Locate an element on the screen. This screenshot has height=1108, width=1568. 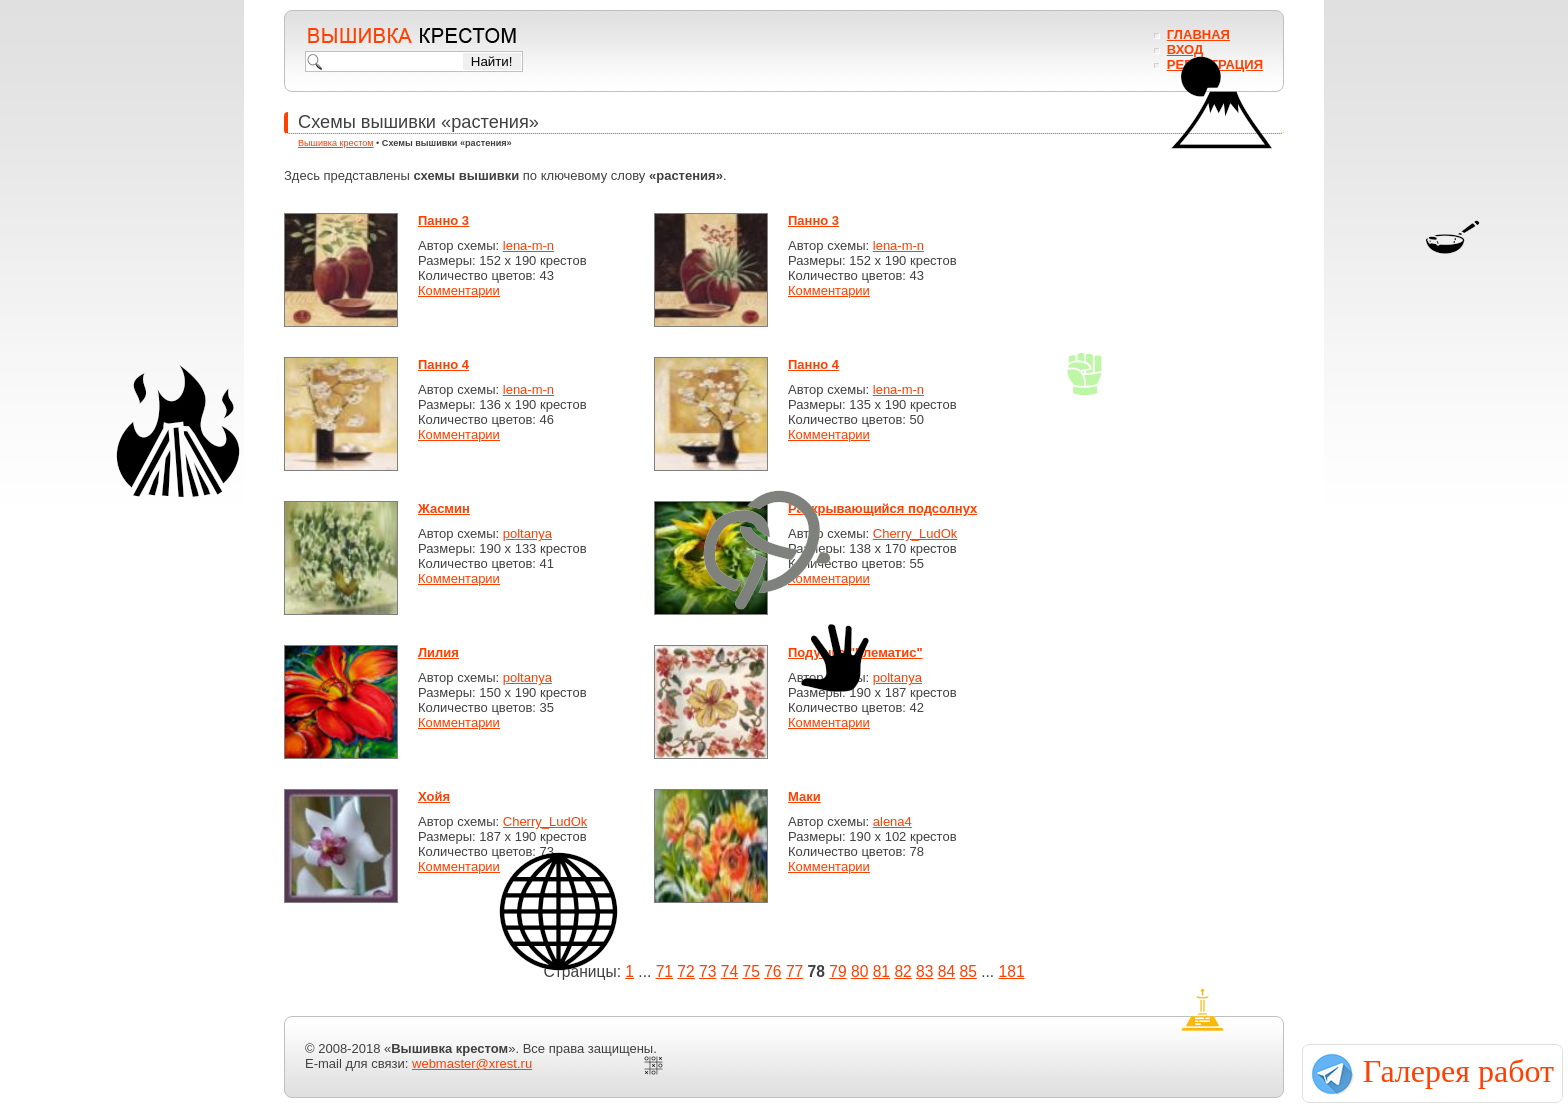
tap to interact or grab an object is located at coordinates (835, 658).